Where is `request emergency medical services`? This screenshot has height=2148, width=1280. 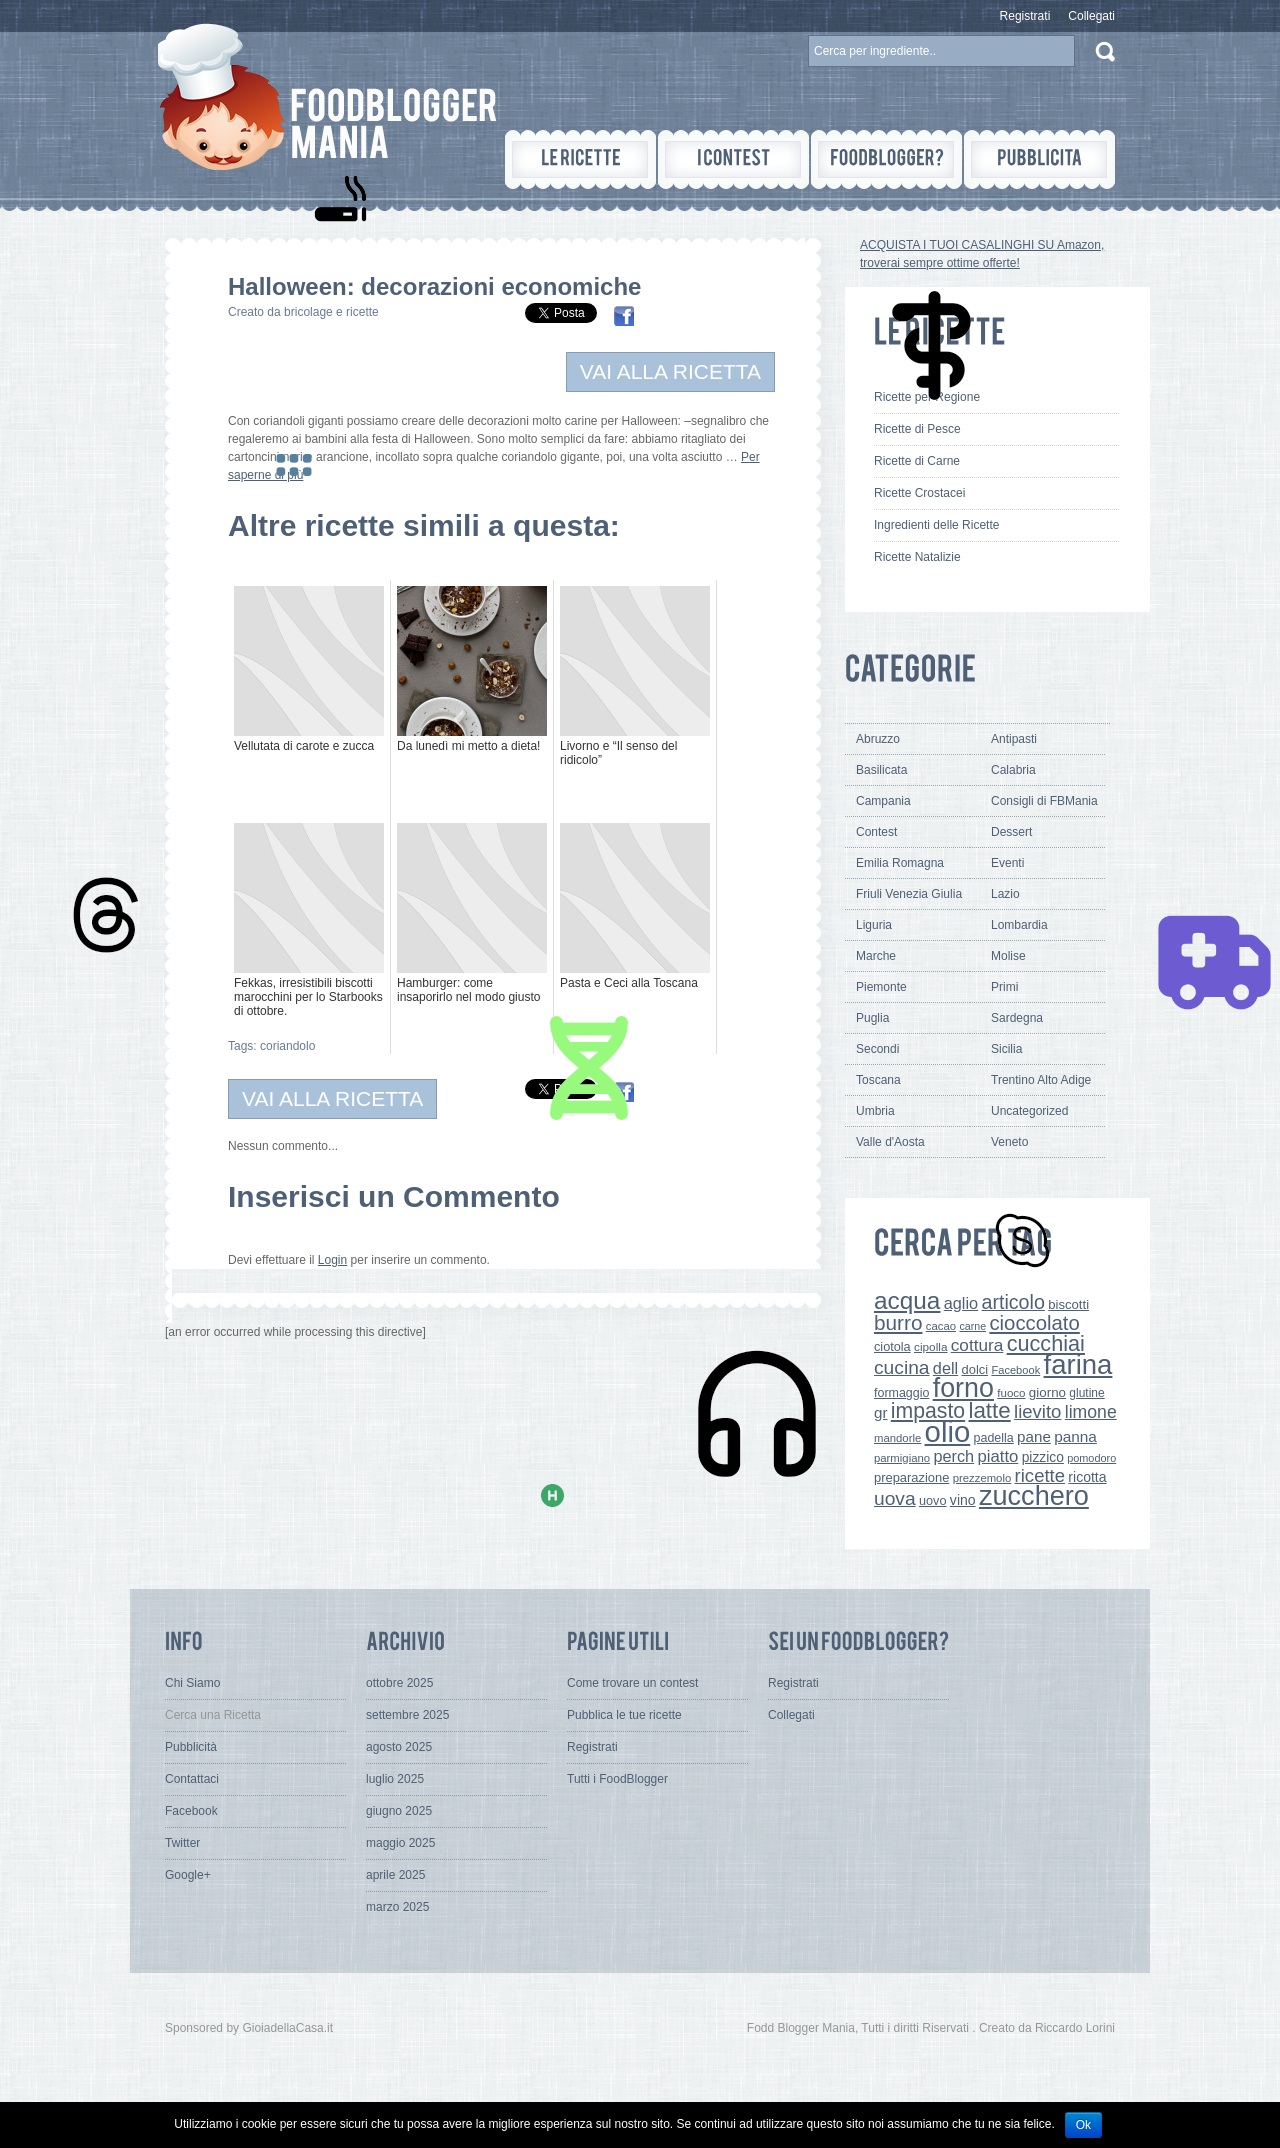
request emergency medical services is located at coordinates (1214, 959).